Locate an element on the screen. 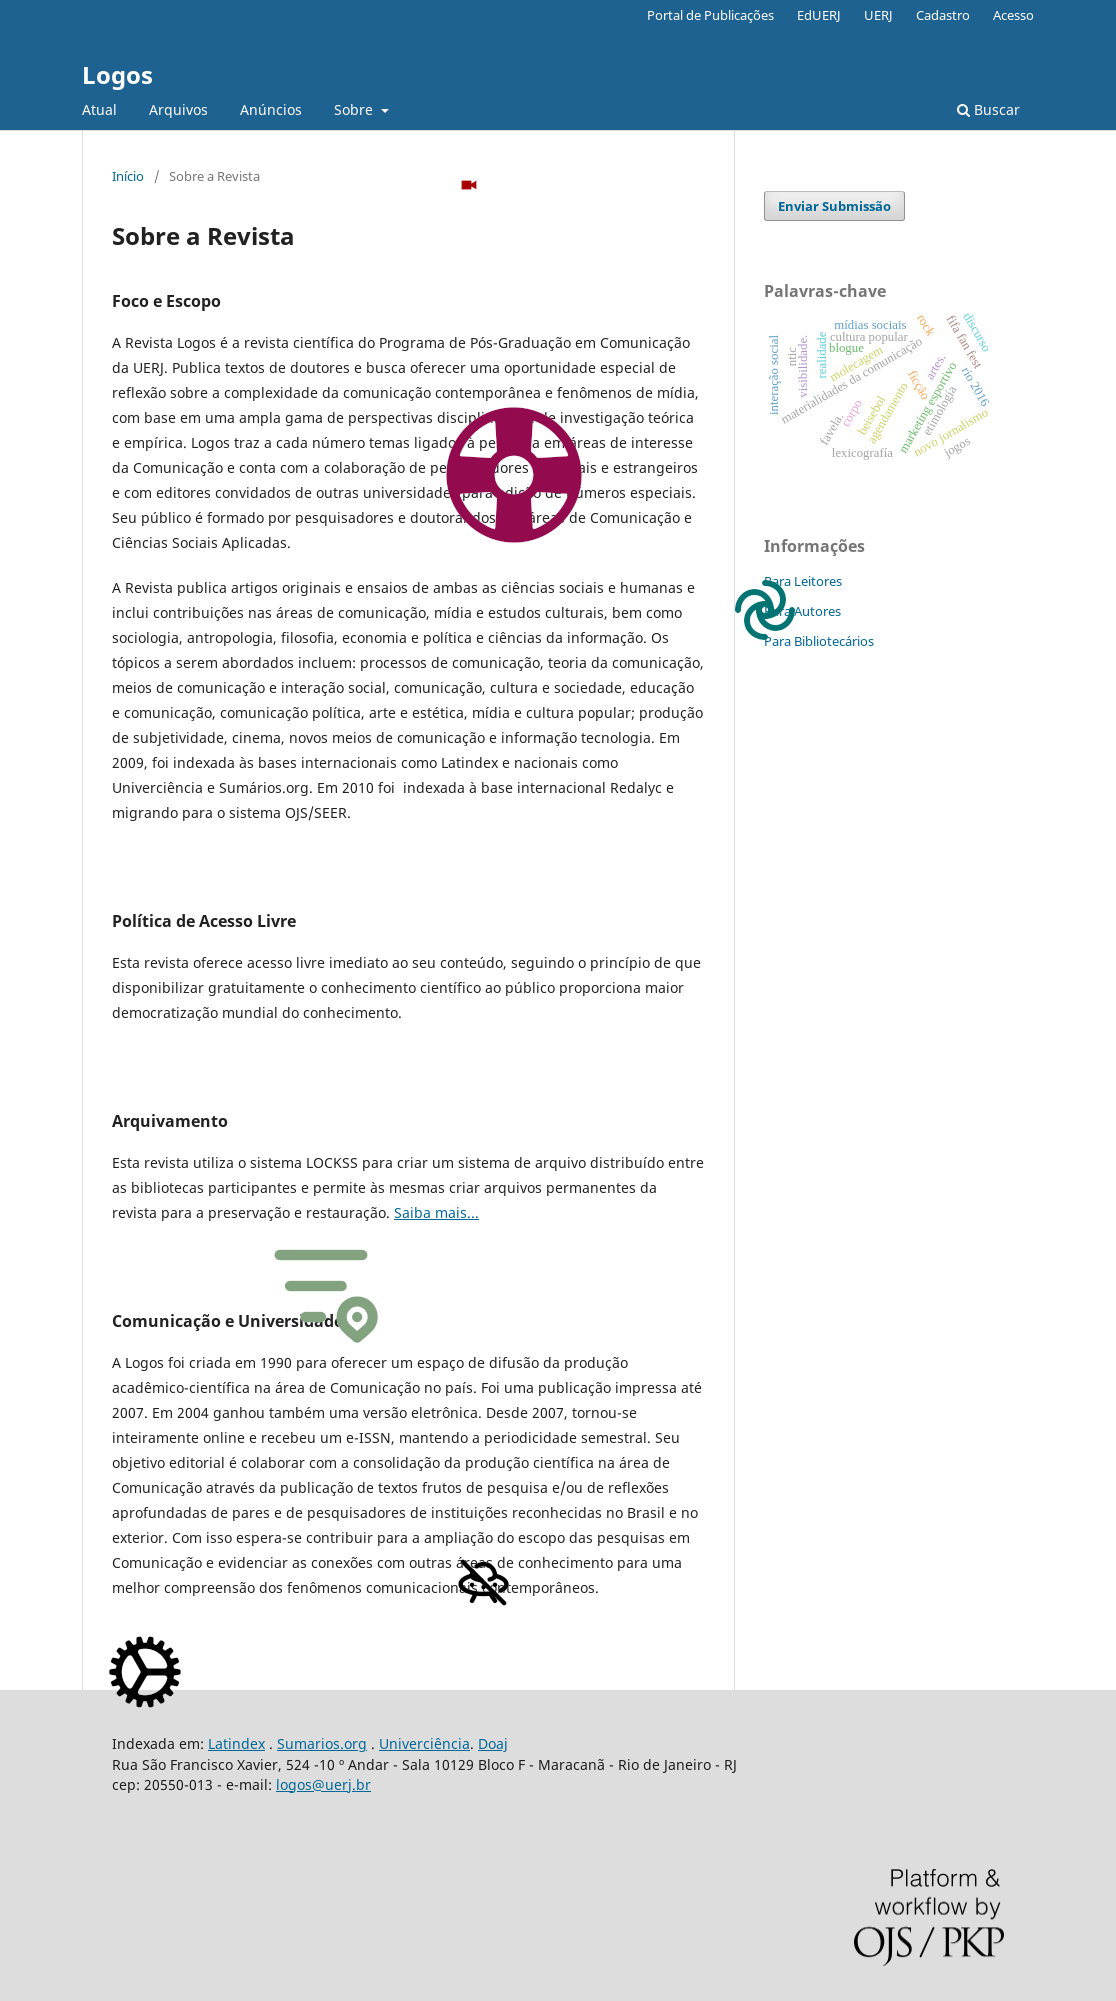  access help or support center is located at coordinates (514, 475).